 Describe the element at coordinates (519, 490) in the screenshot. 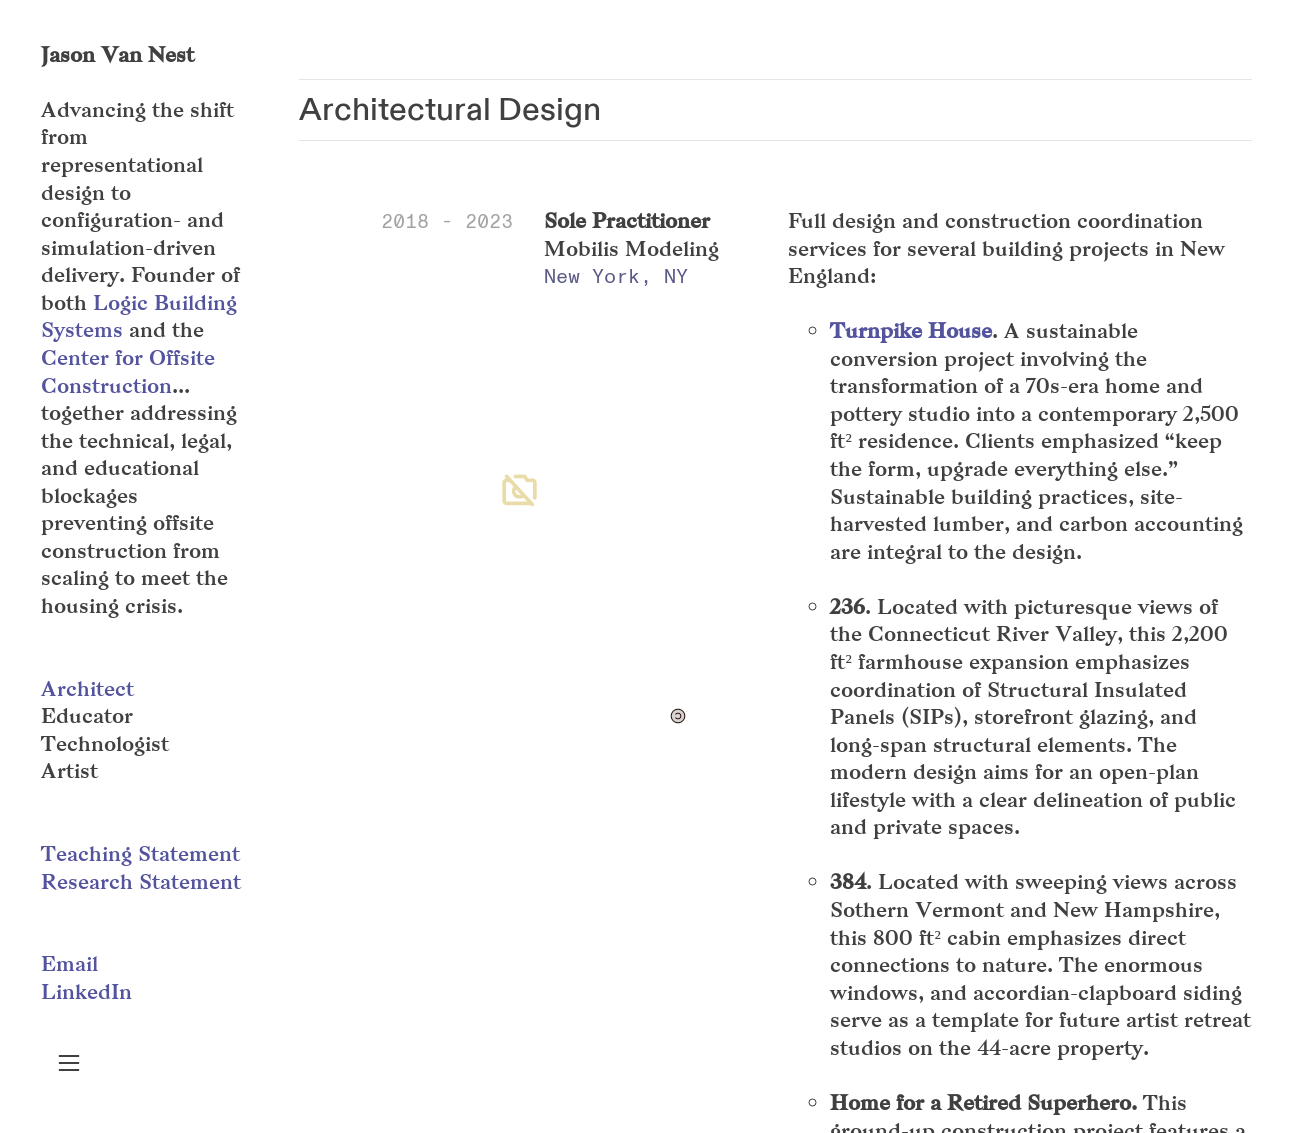

I see `camera access is disabled` at that location.